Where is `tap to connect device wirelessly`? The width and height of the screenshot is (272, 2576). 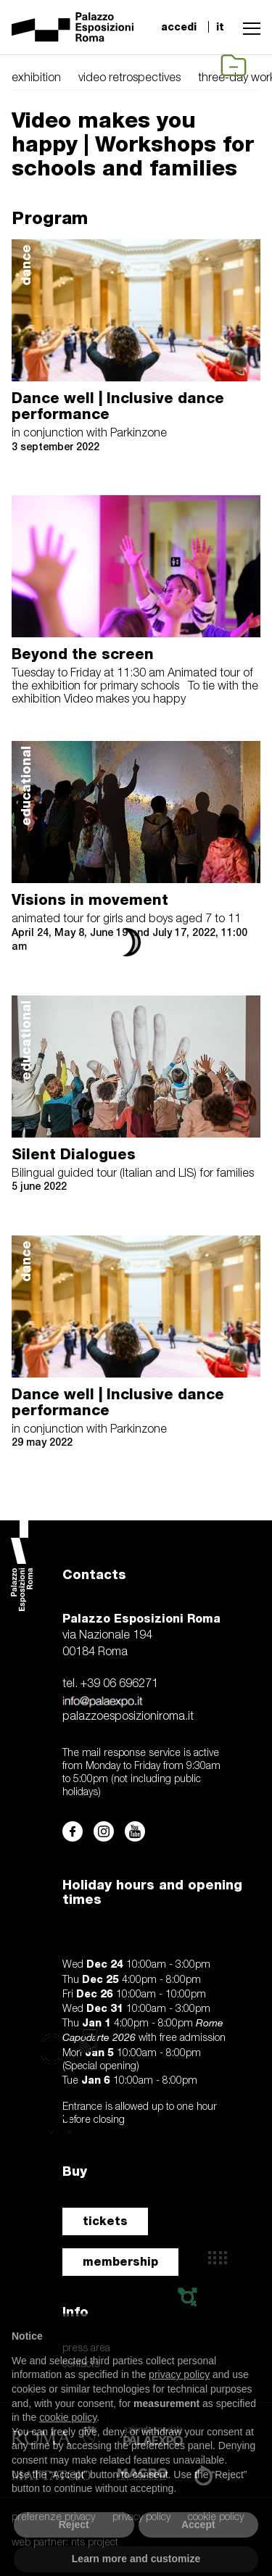 tap to connect device wirelessly is located at coordinates (90, 2041).